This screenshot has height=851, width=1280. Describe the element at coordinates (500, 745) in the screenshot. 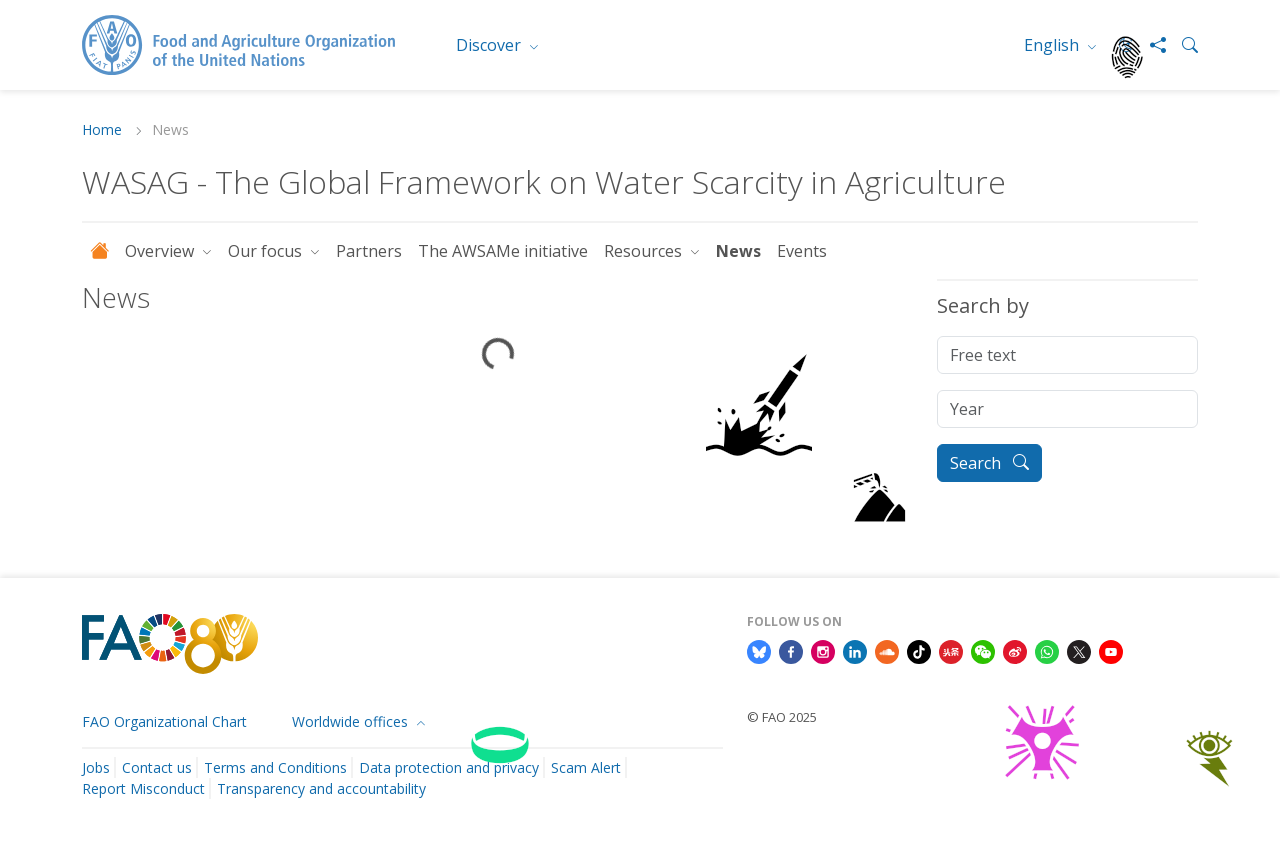

I see `equip a ring item to your character` at that location.